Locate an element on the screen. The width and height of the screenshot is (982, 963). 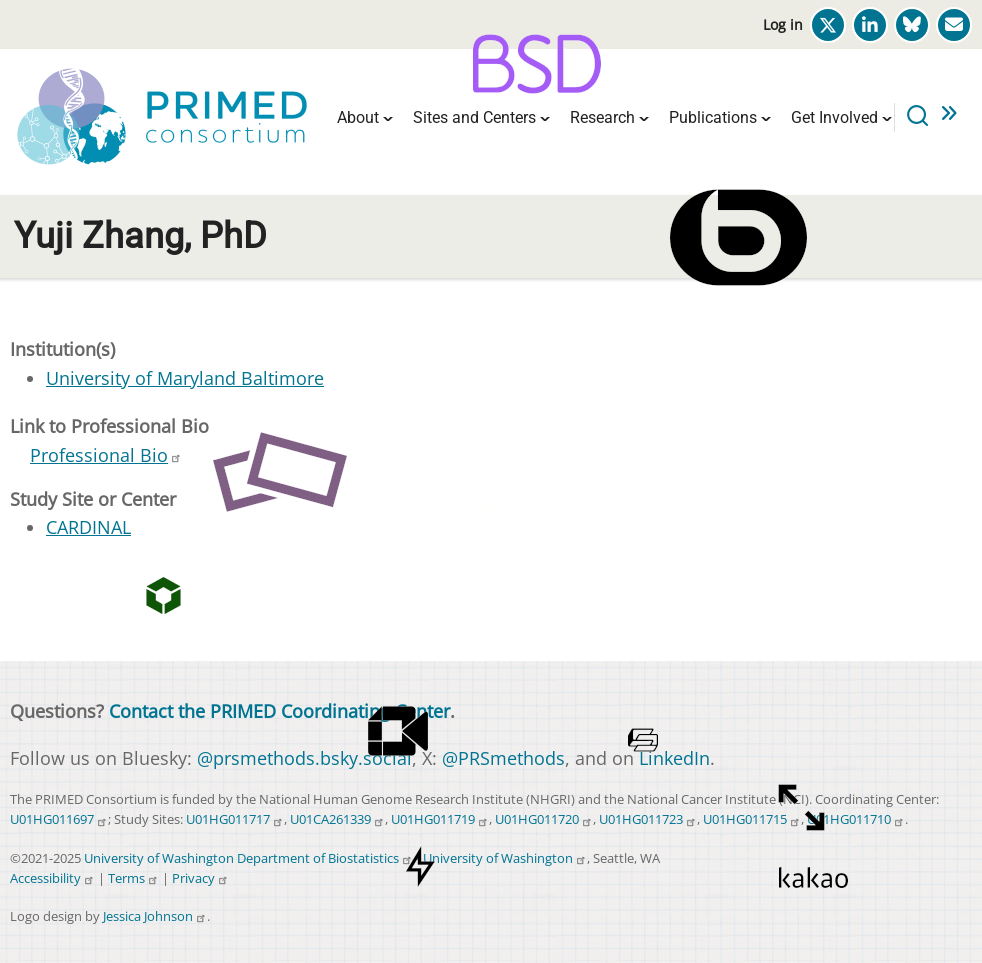
turn on device flashlight is located at coordinates (419, 866).